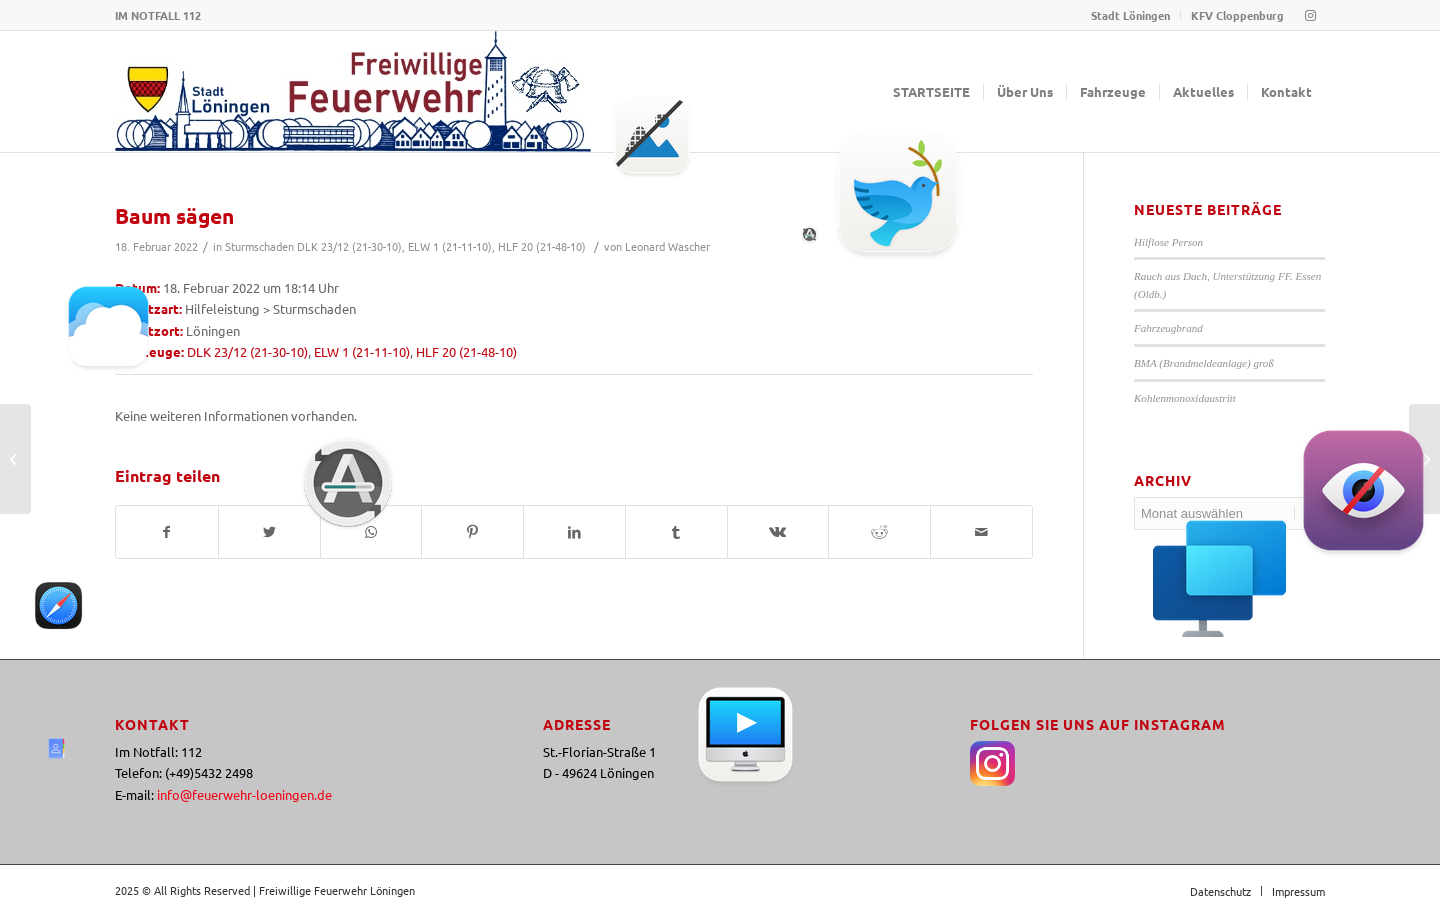 This screenshot has width=1440, height=917. Describe the element at coordinates (108, 326) in the screenshot. I see `access iCloud account settings` at that location.